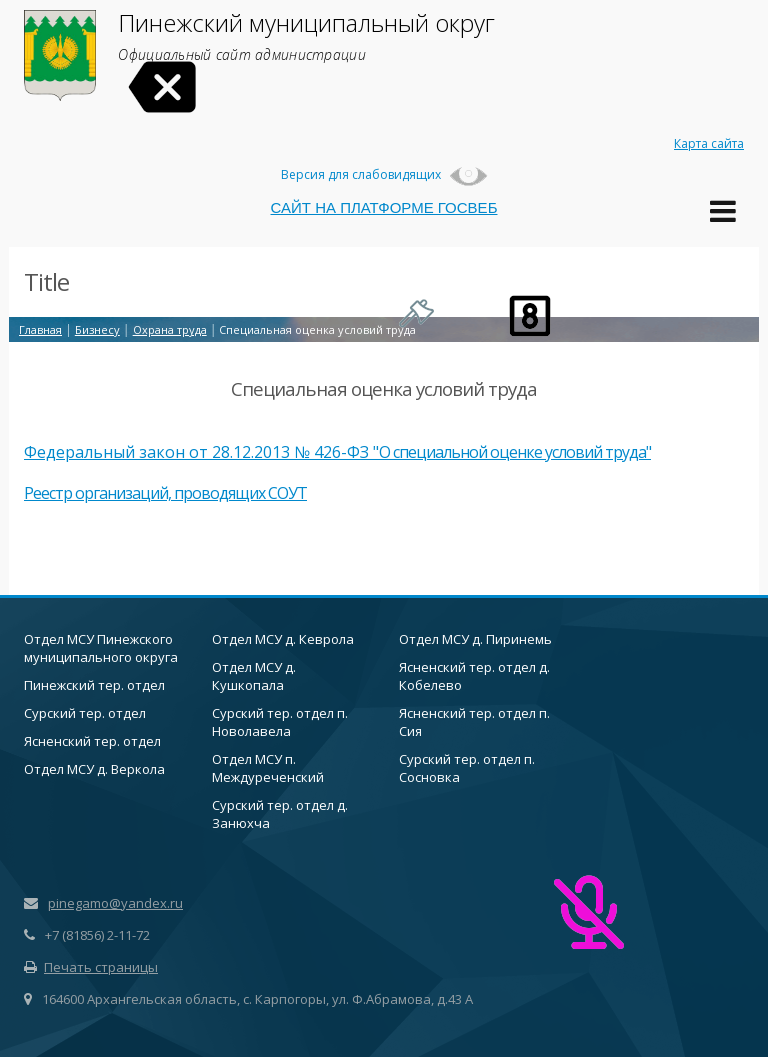 The image size is (768, 1057). I want to click on tool or equipment category, so click(416, 314).